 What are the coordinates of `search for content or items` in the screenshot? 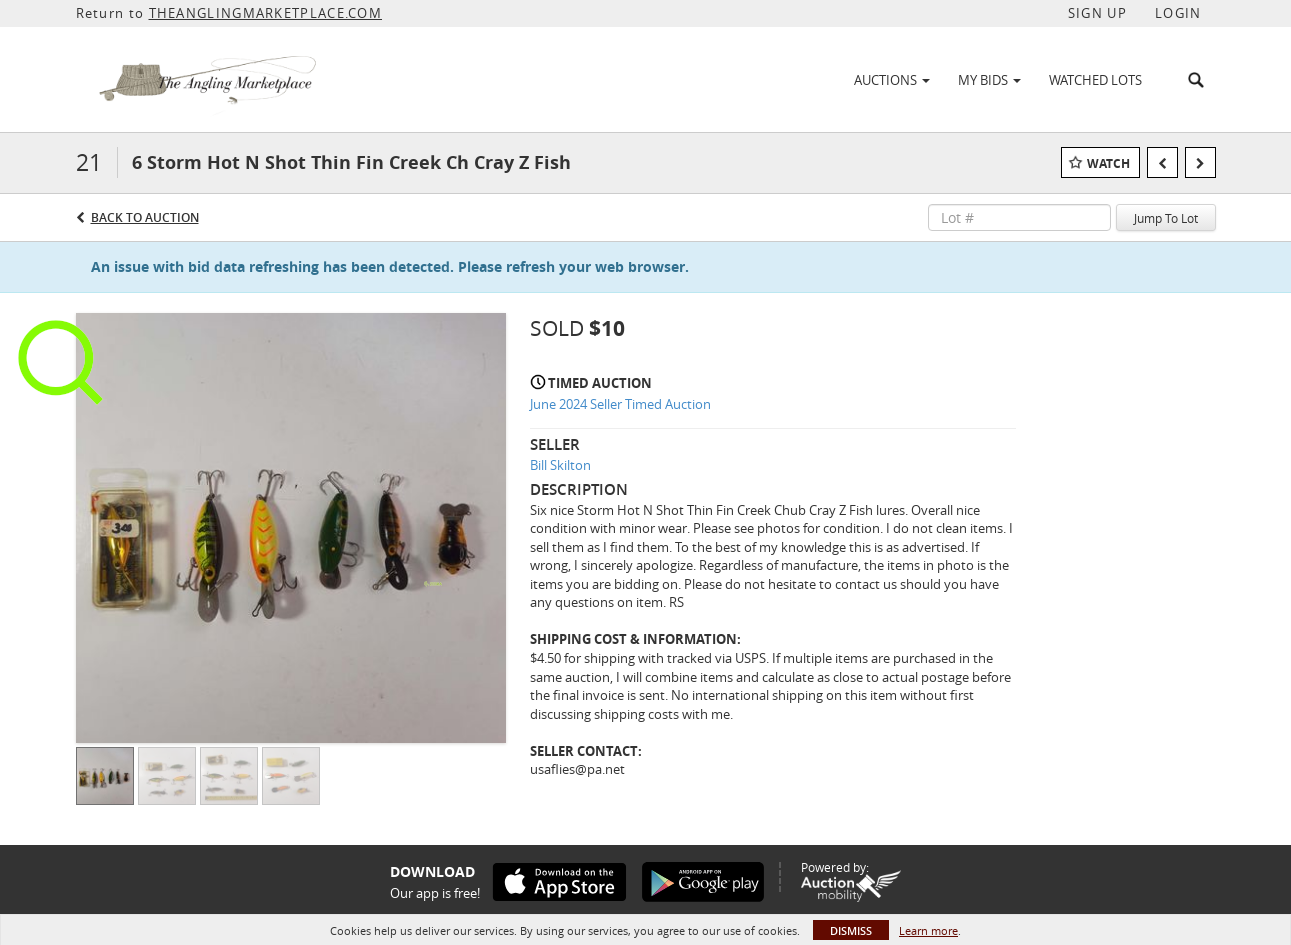 It's located at (60, 362).